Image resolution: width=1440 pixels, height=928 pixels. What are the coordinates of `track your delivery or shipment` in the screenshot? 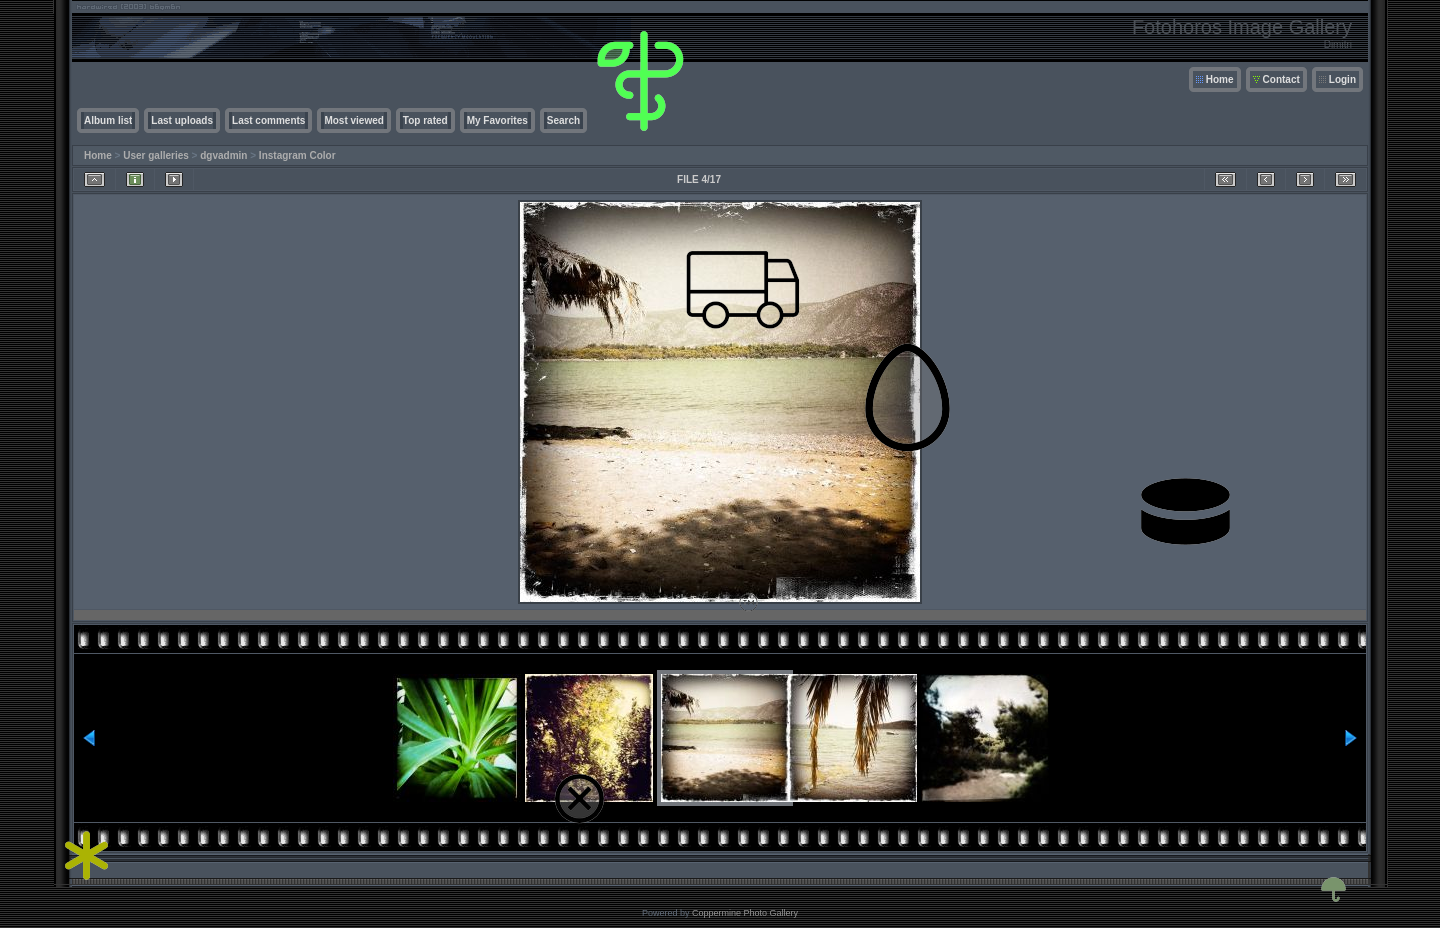 It's located at (739, 284).